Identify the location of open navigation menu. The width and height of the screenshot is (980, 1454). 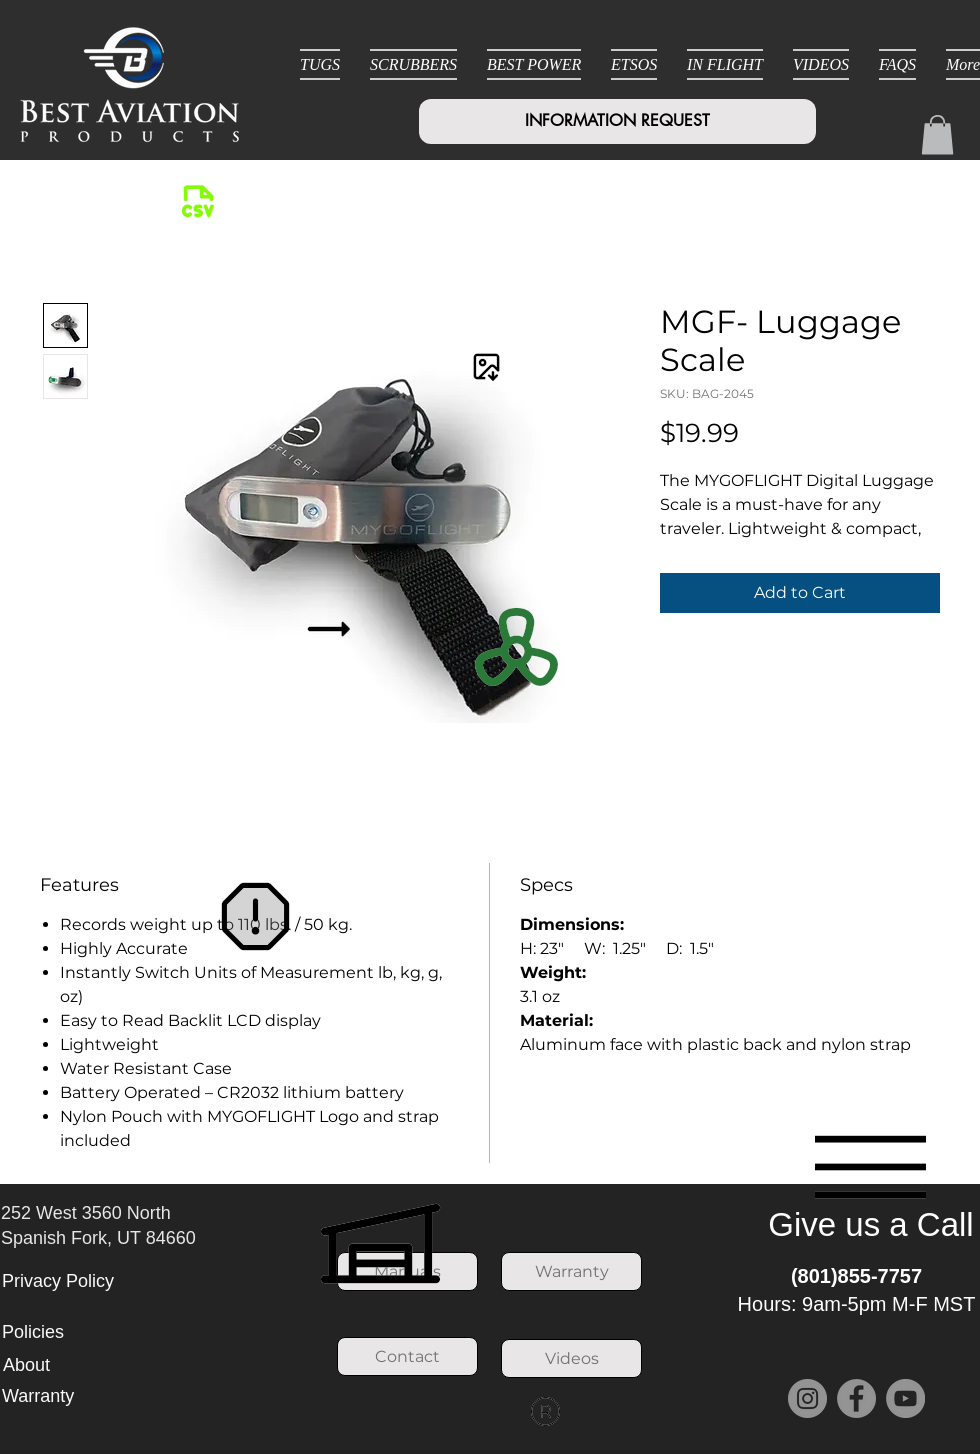
(870, 1163).